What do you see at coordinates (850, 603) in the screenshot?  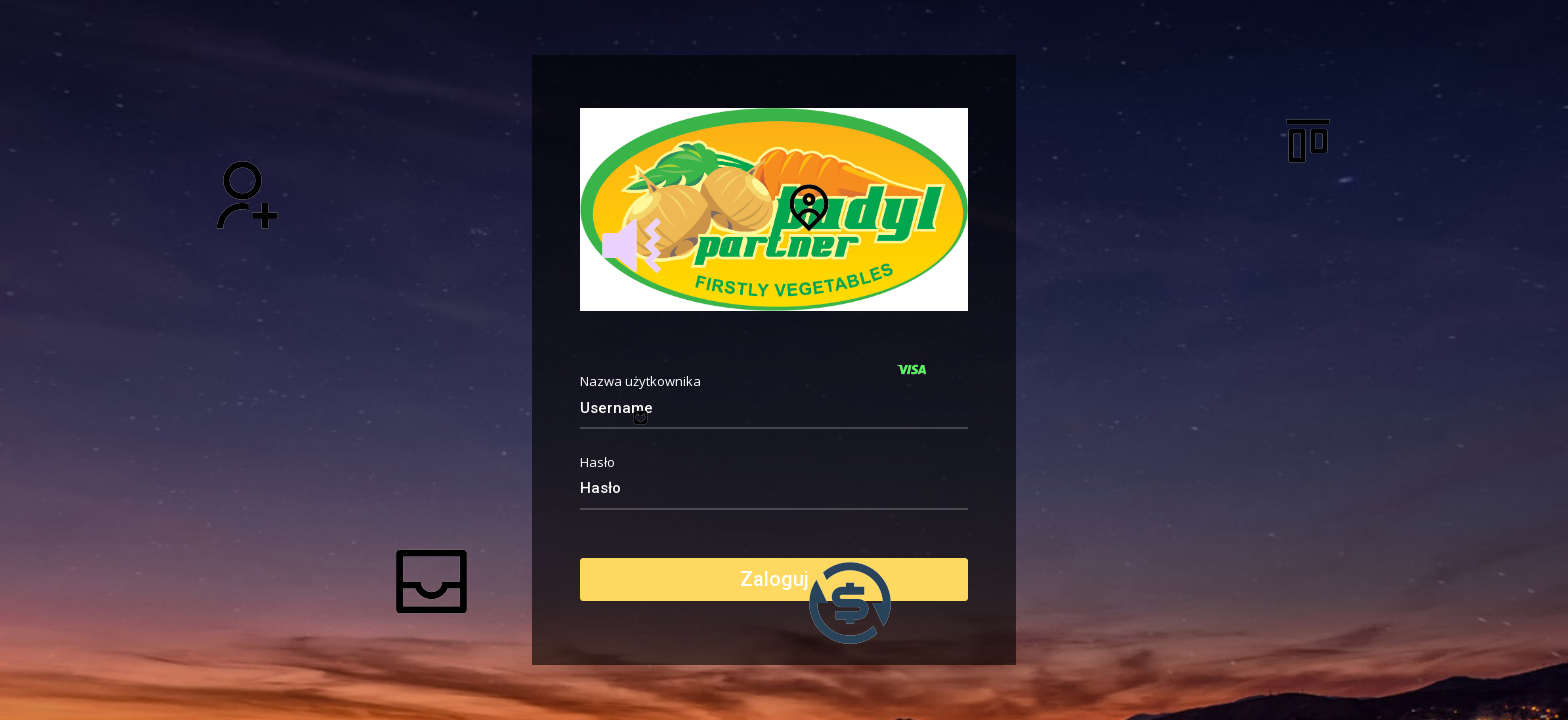 I see `currency exchange or conversion` at bounding box center [850, 603].